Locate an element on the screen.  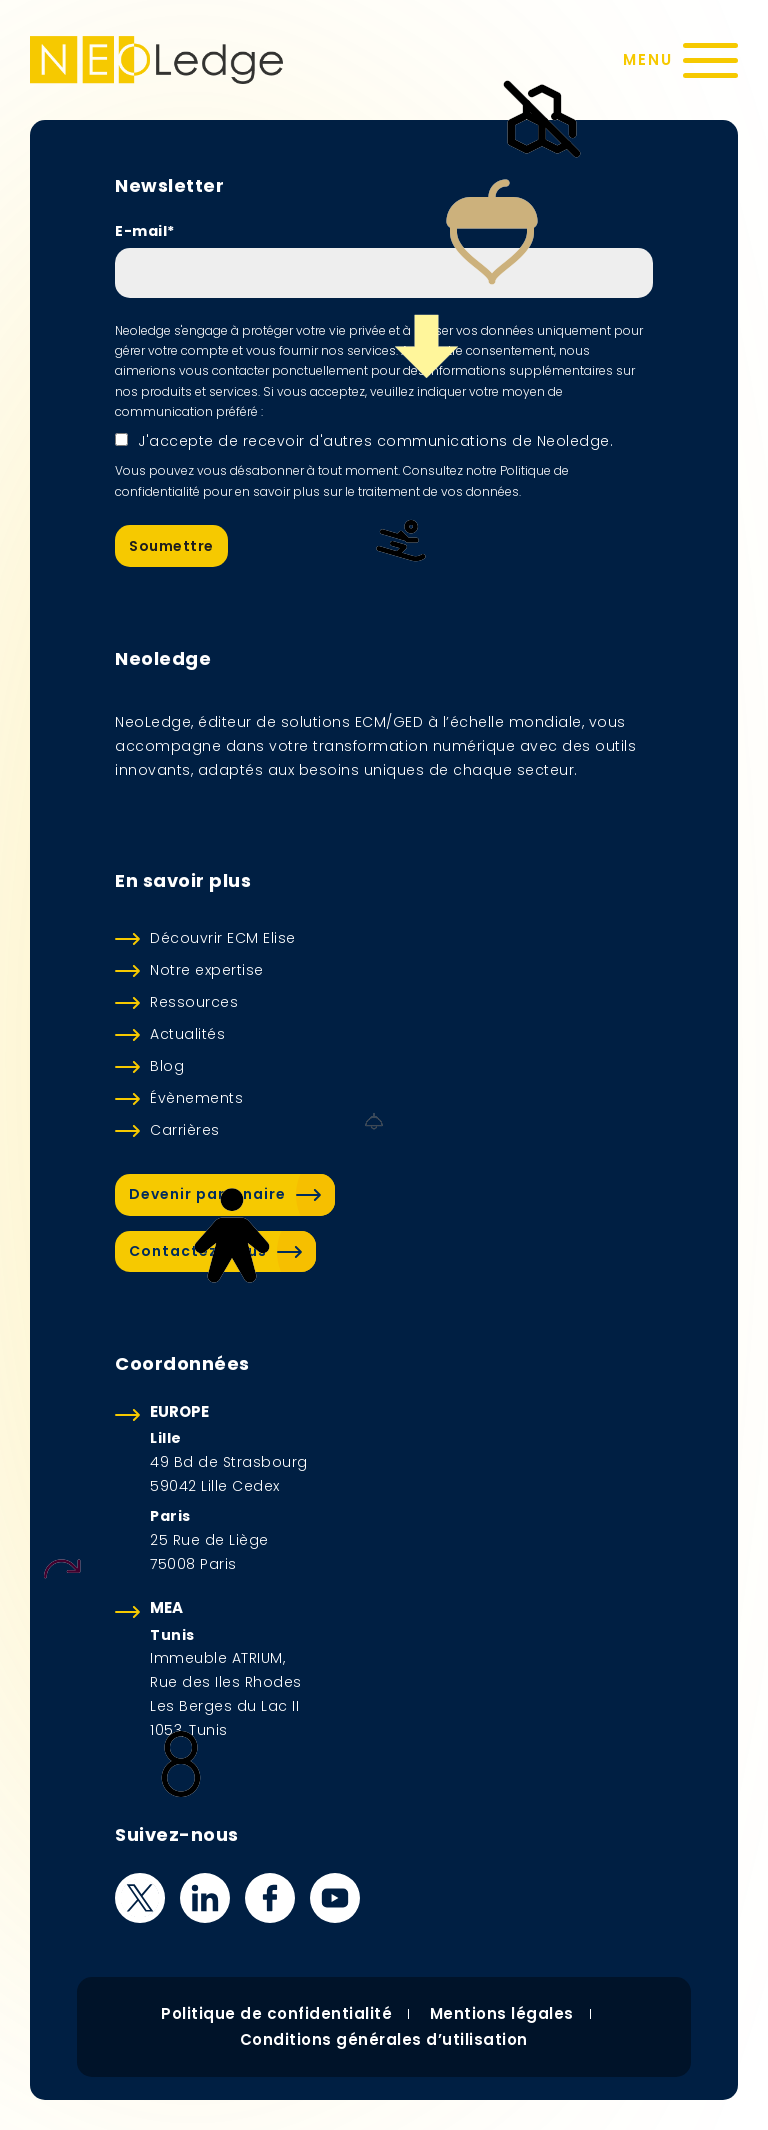
indicates the number eight in a sequence or list is located at coordinates (181, 1764).